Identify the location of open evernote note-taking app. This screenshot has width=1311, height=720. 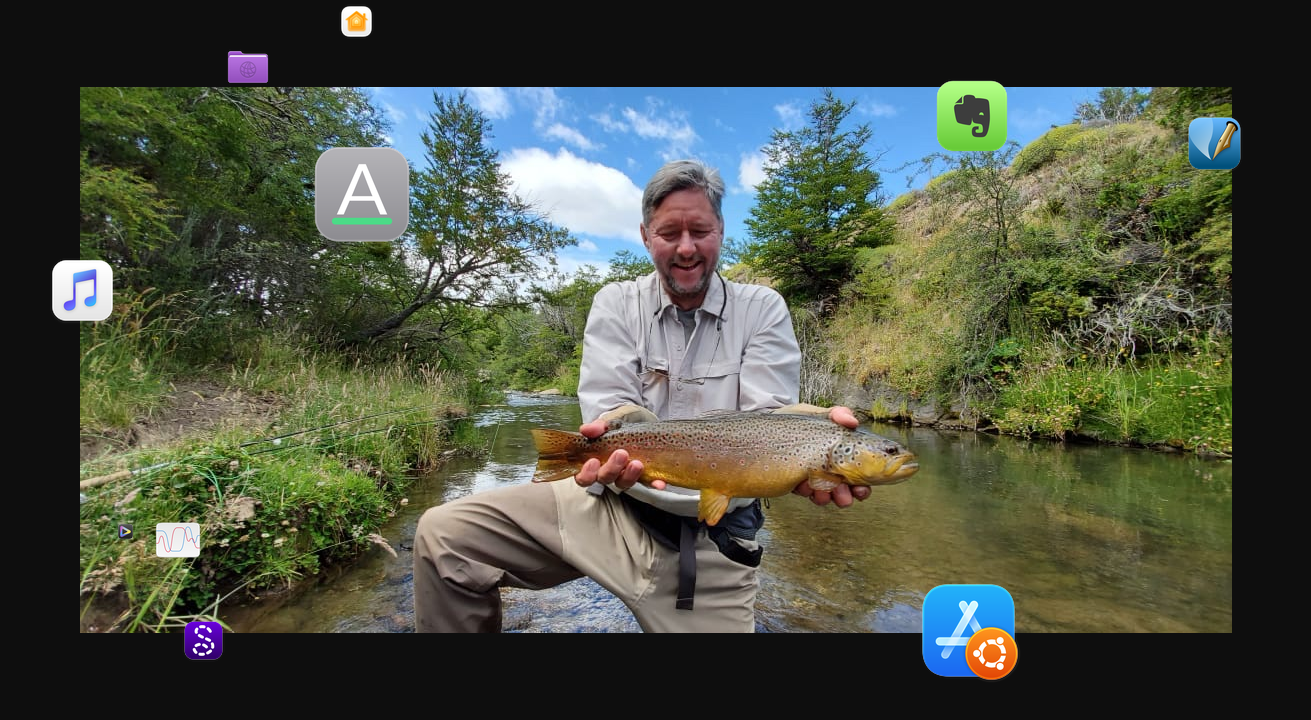
(972, 116).